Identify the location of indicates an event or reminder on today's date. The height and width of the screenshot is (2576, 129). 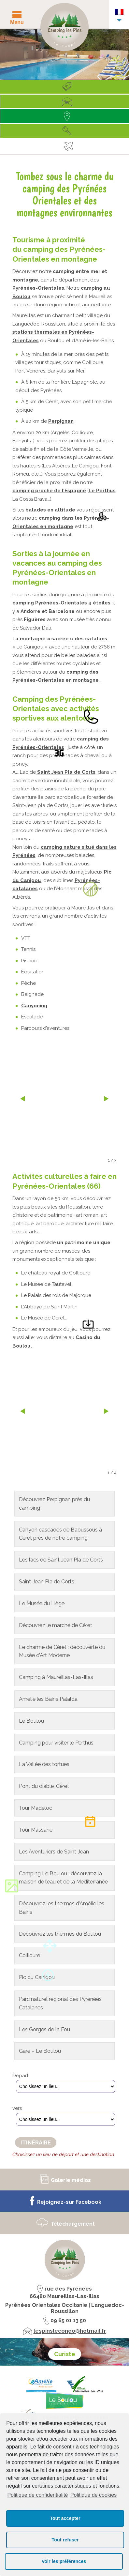
(90, 1822).